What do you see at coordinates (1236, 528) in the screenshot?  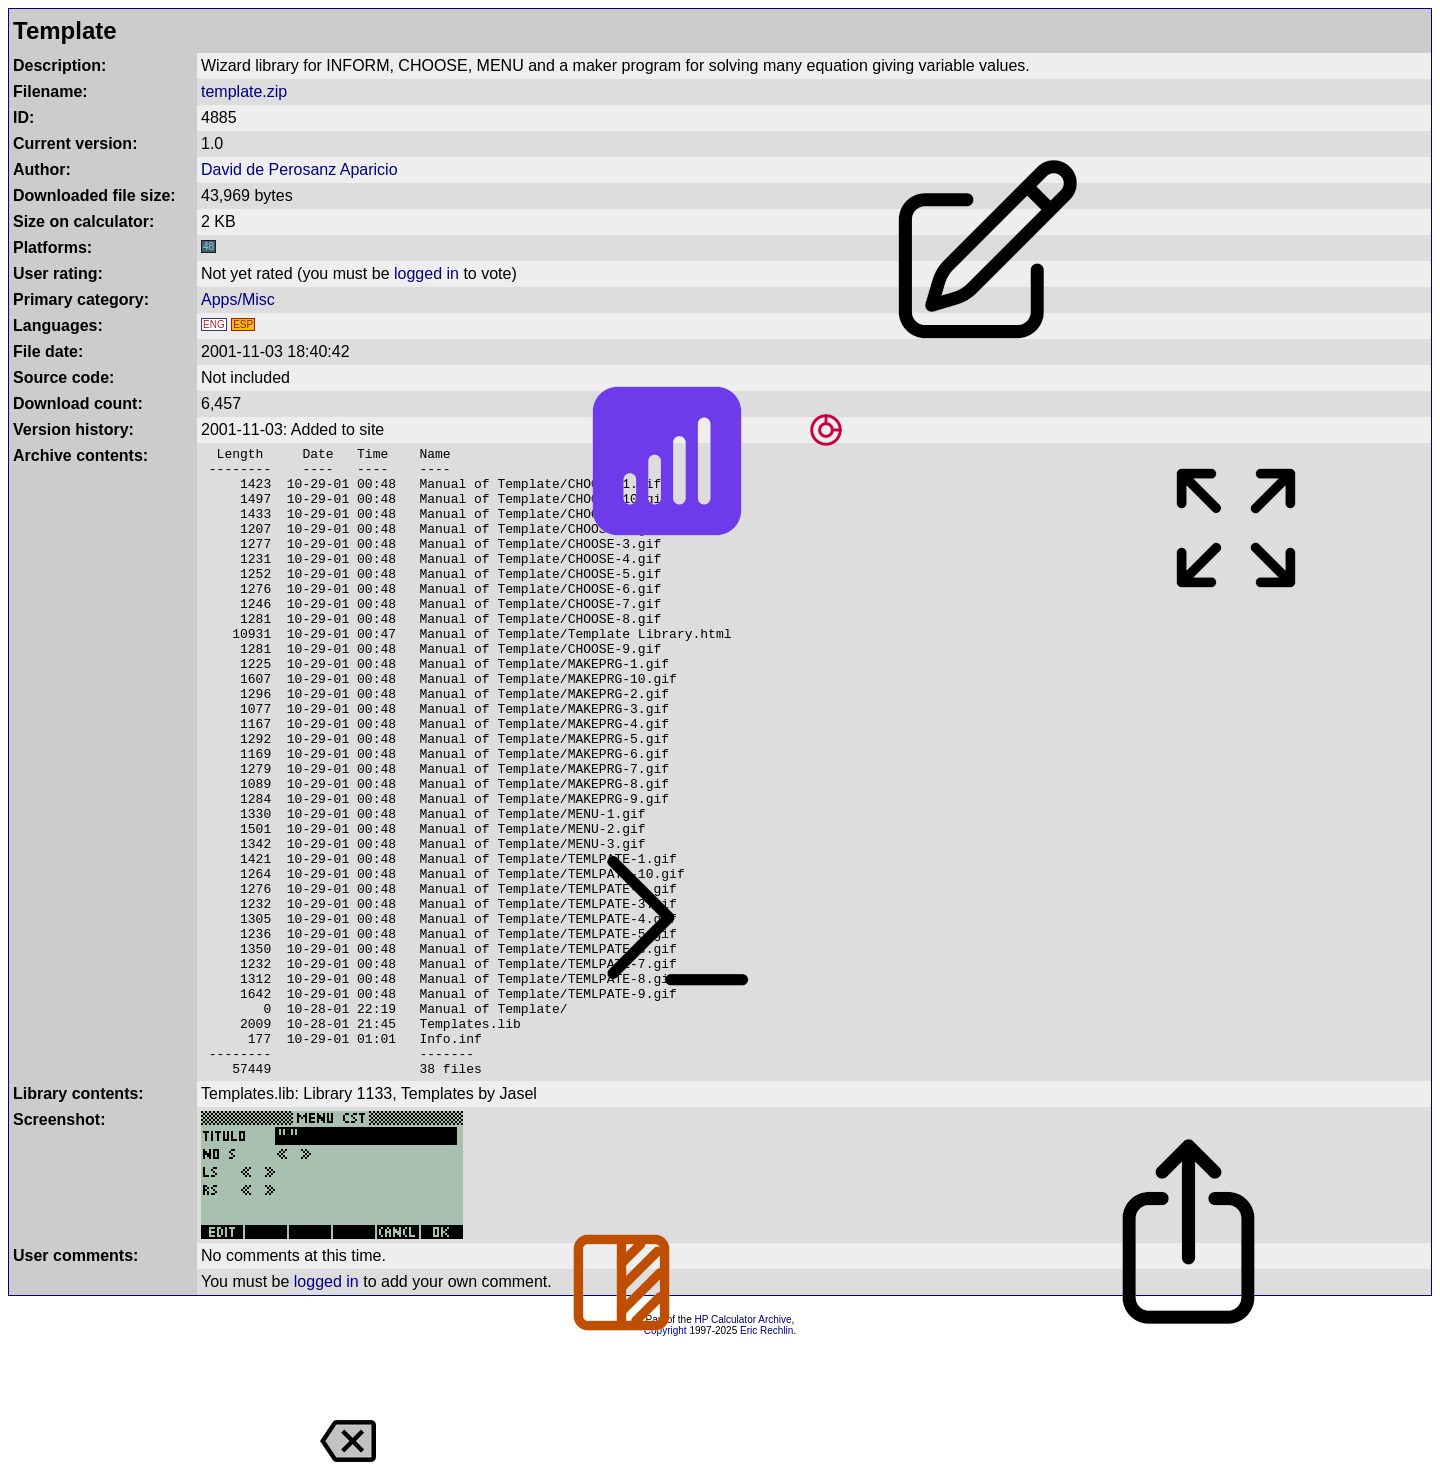 I see `expand to fullscreen mode` at bounding box center [1236, 528].